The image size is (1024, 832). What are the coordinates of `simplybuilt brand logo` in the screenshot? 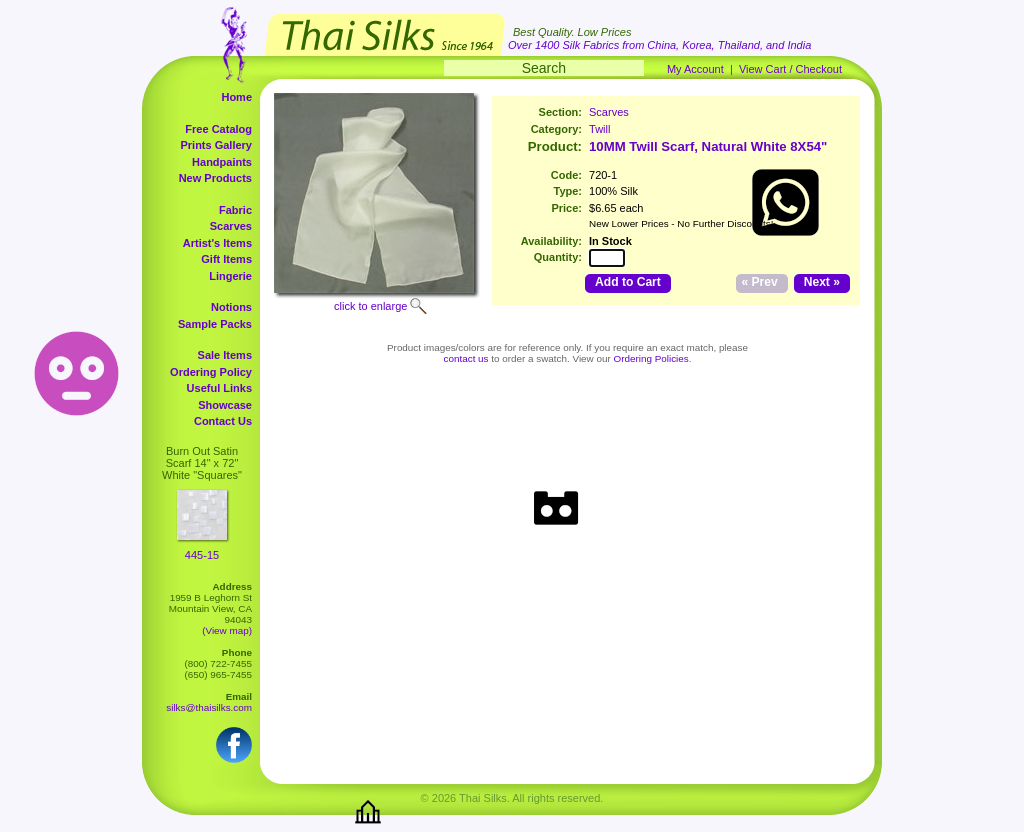 It's located at (556, 508).